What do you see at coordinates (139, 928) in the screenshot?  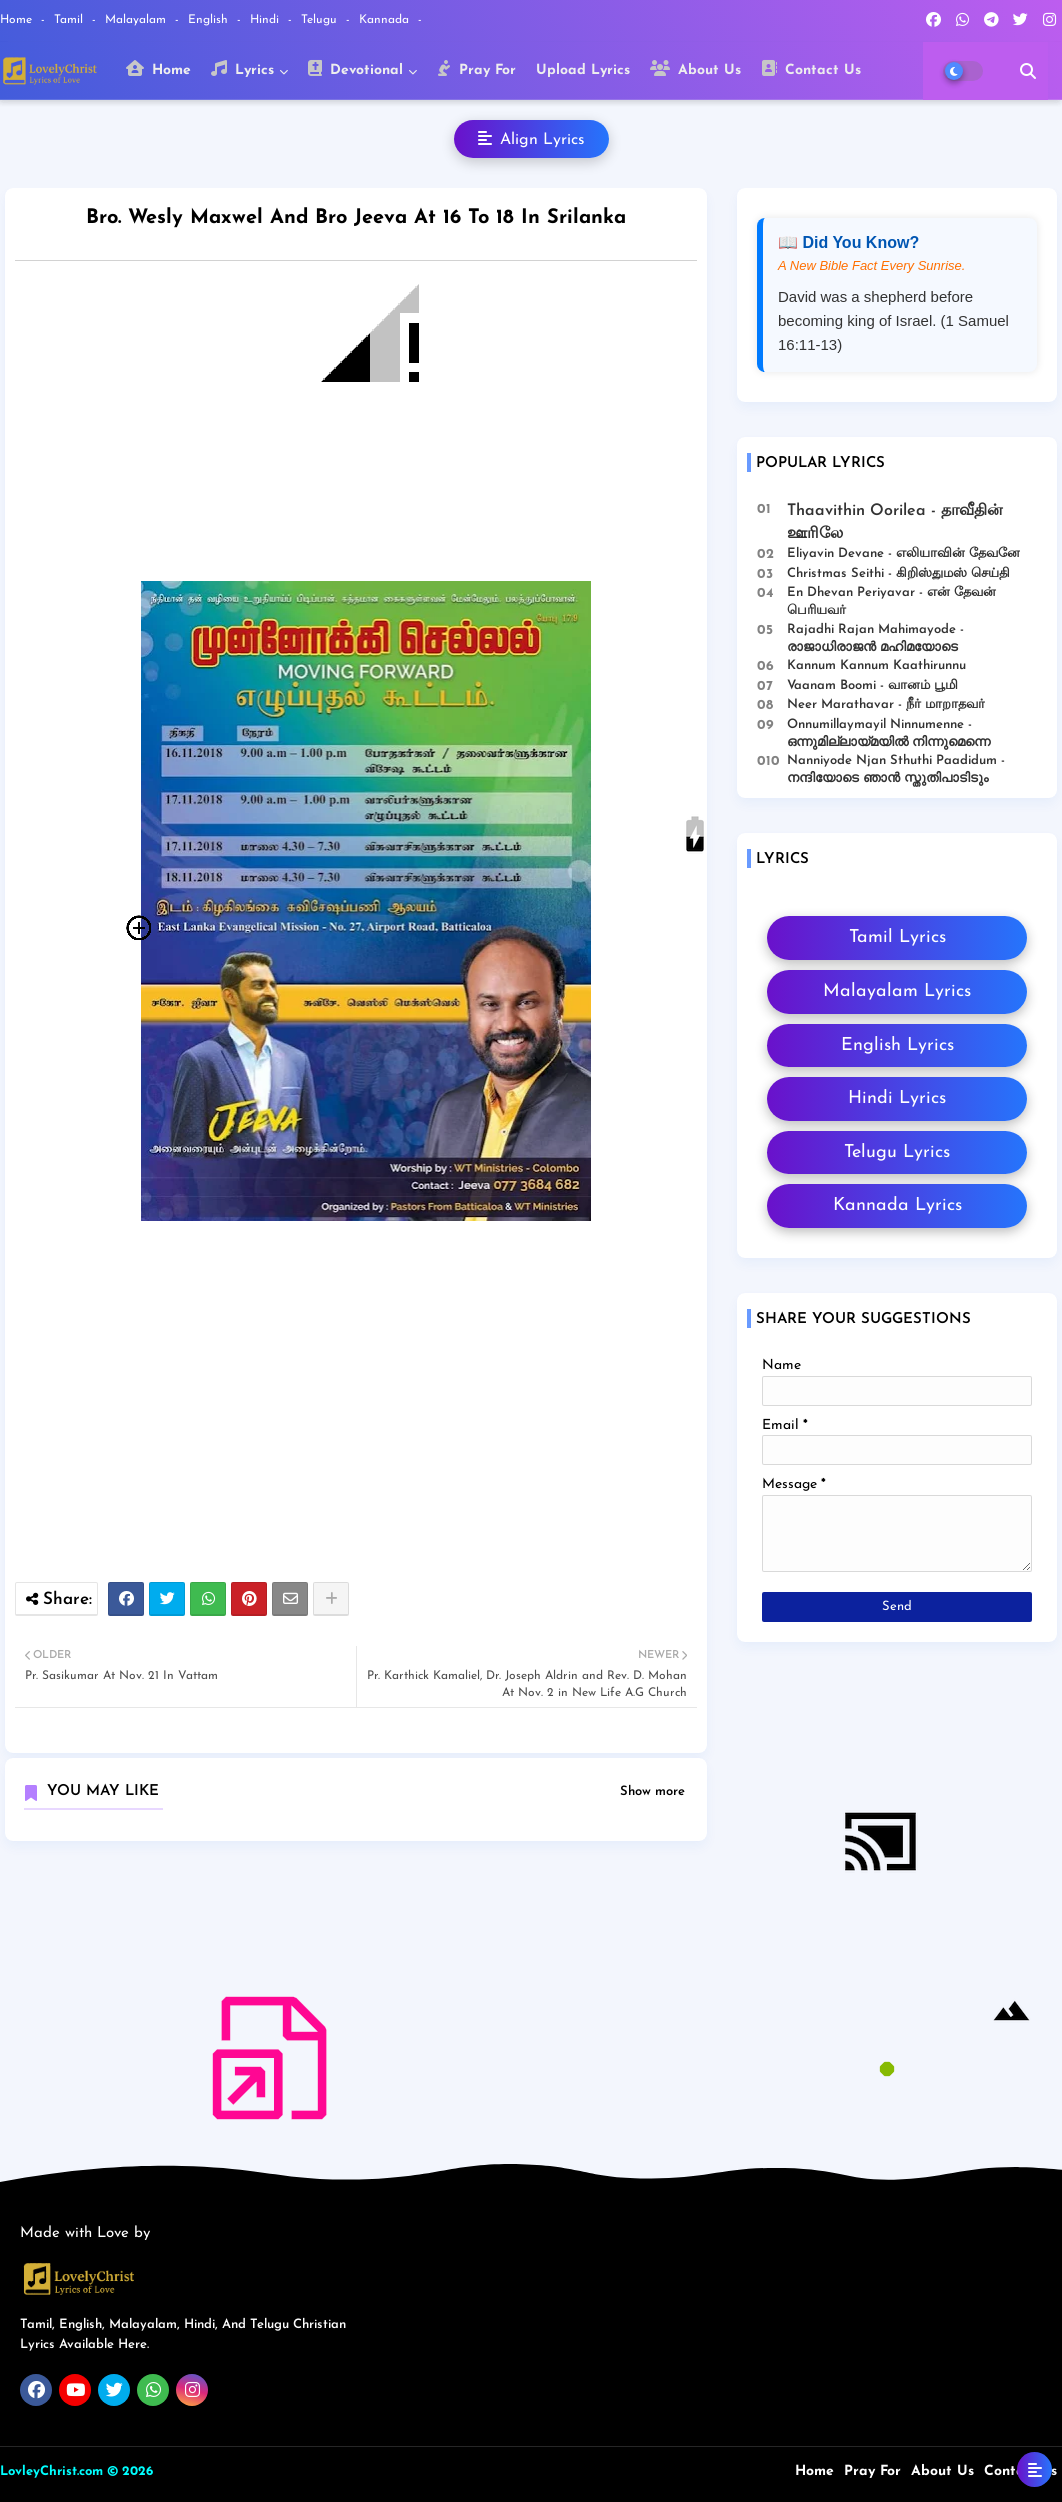 I see `add a new item or control point` at bounding box center [139, 928].